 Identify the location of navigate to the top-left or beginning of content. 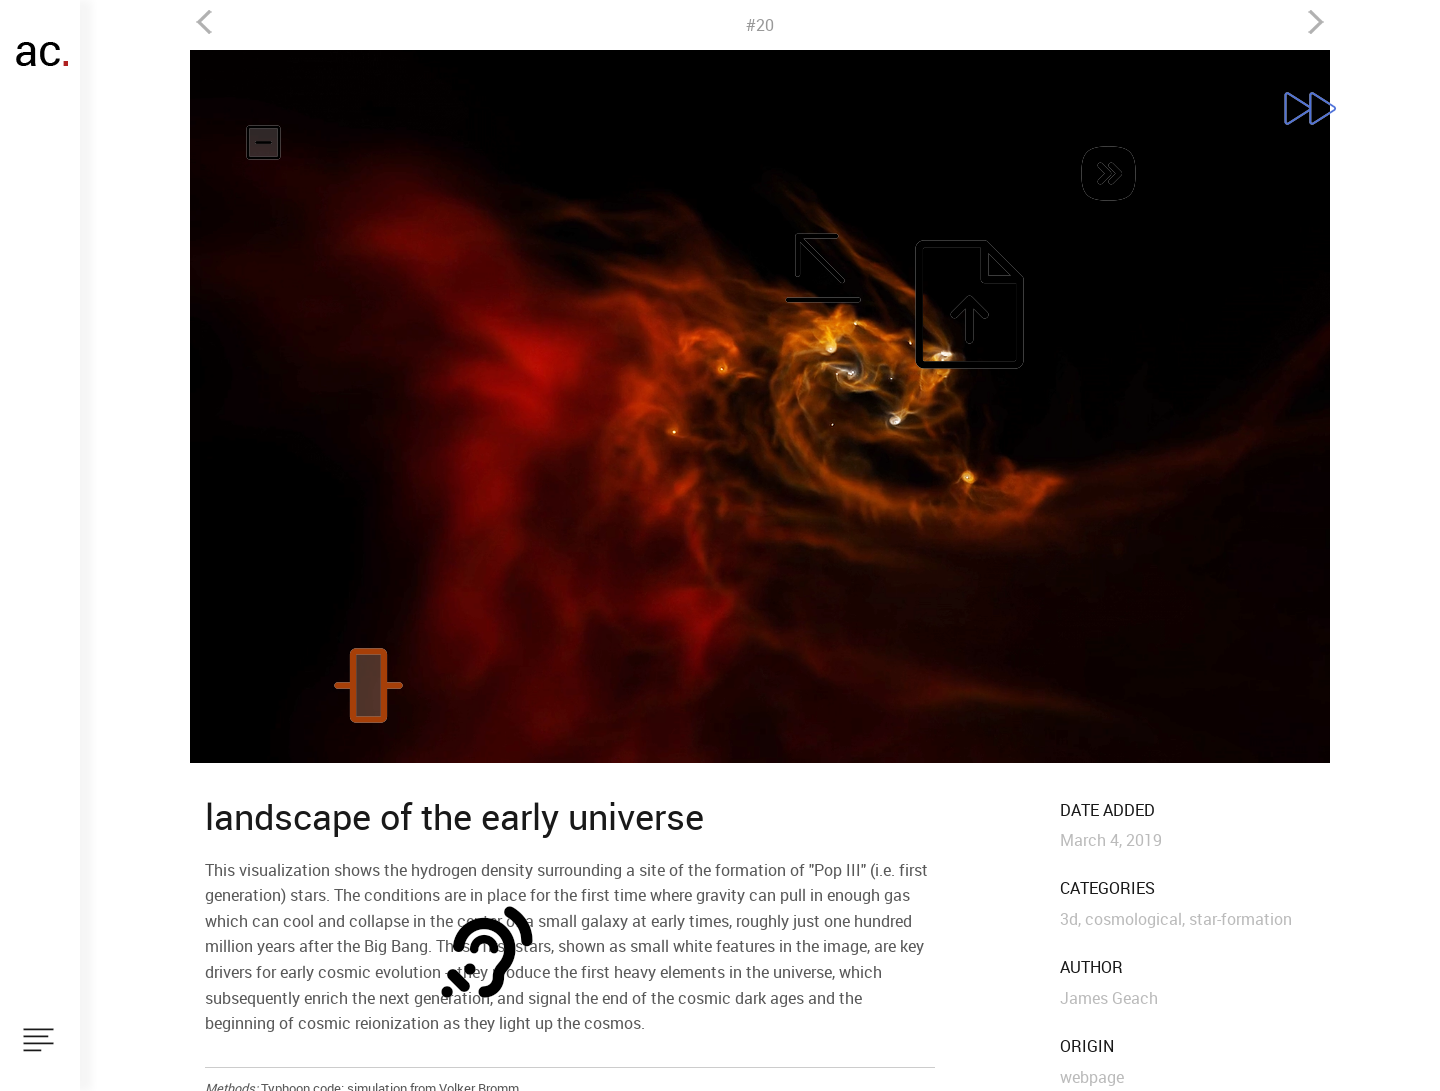
(820, 268).